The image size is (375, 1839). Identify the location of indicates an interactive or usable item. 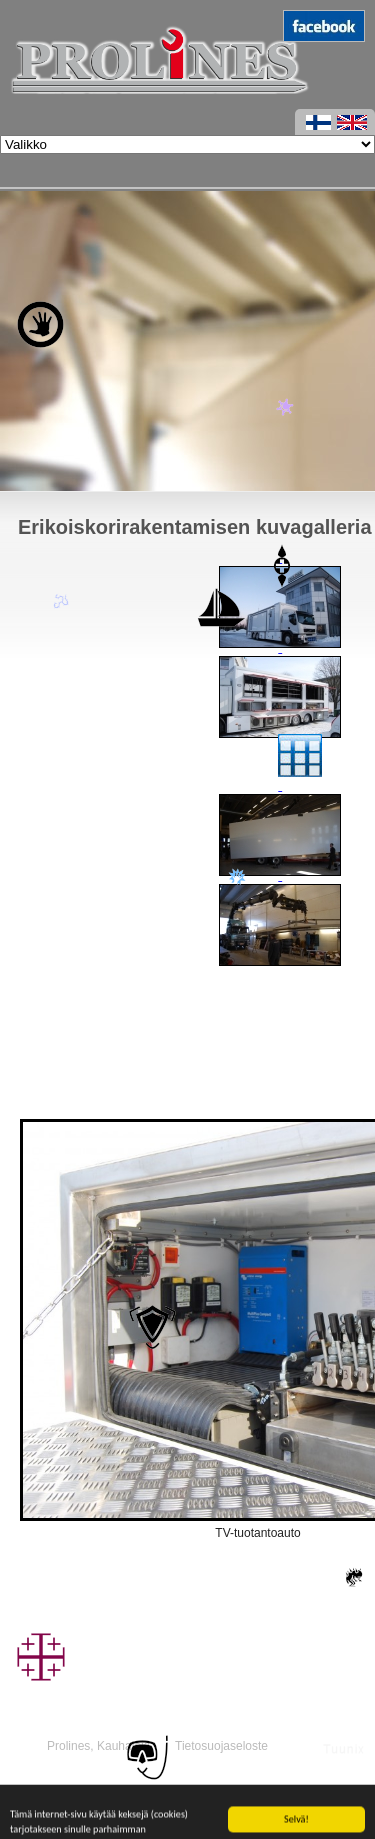
(40, 324).